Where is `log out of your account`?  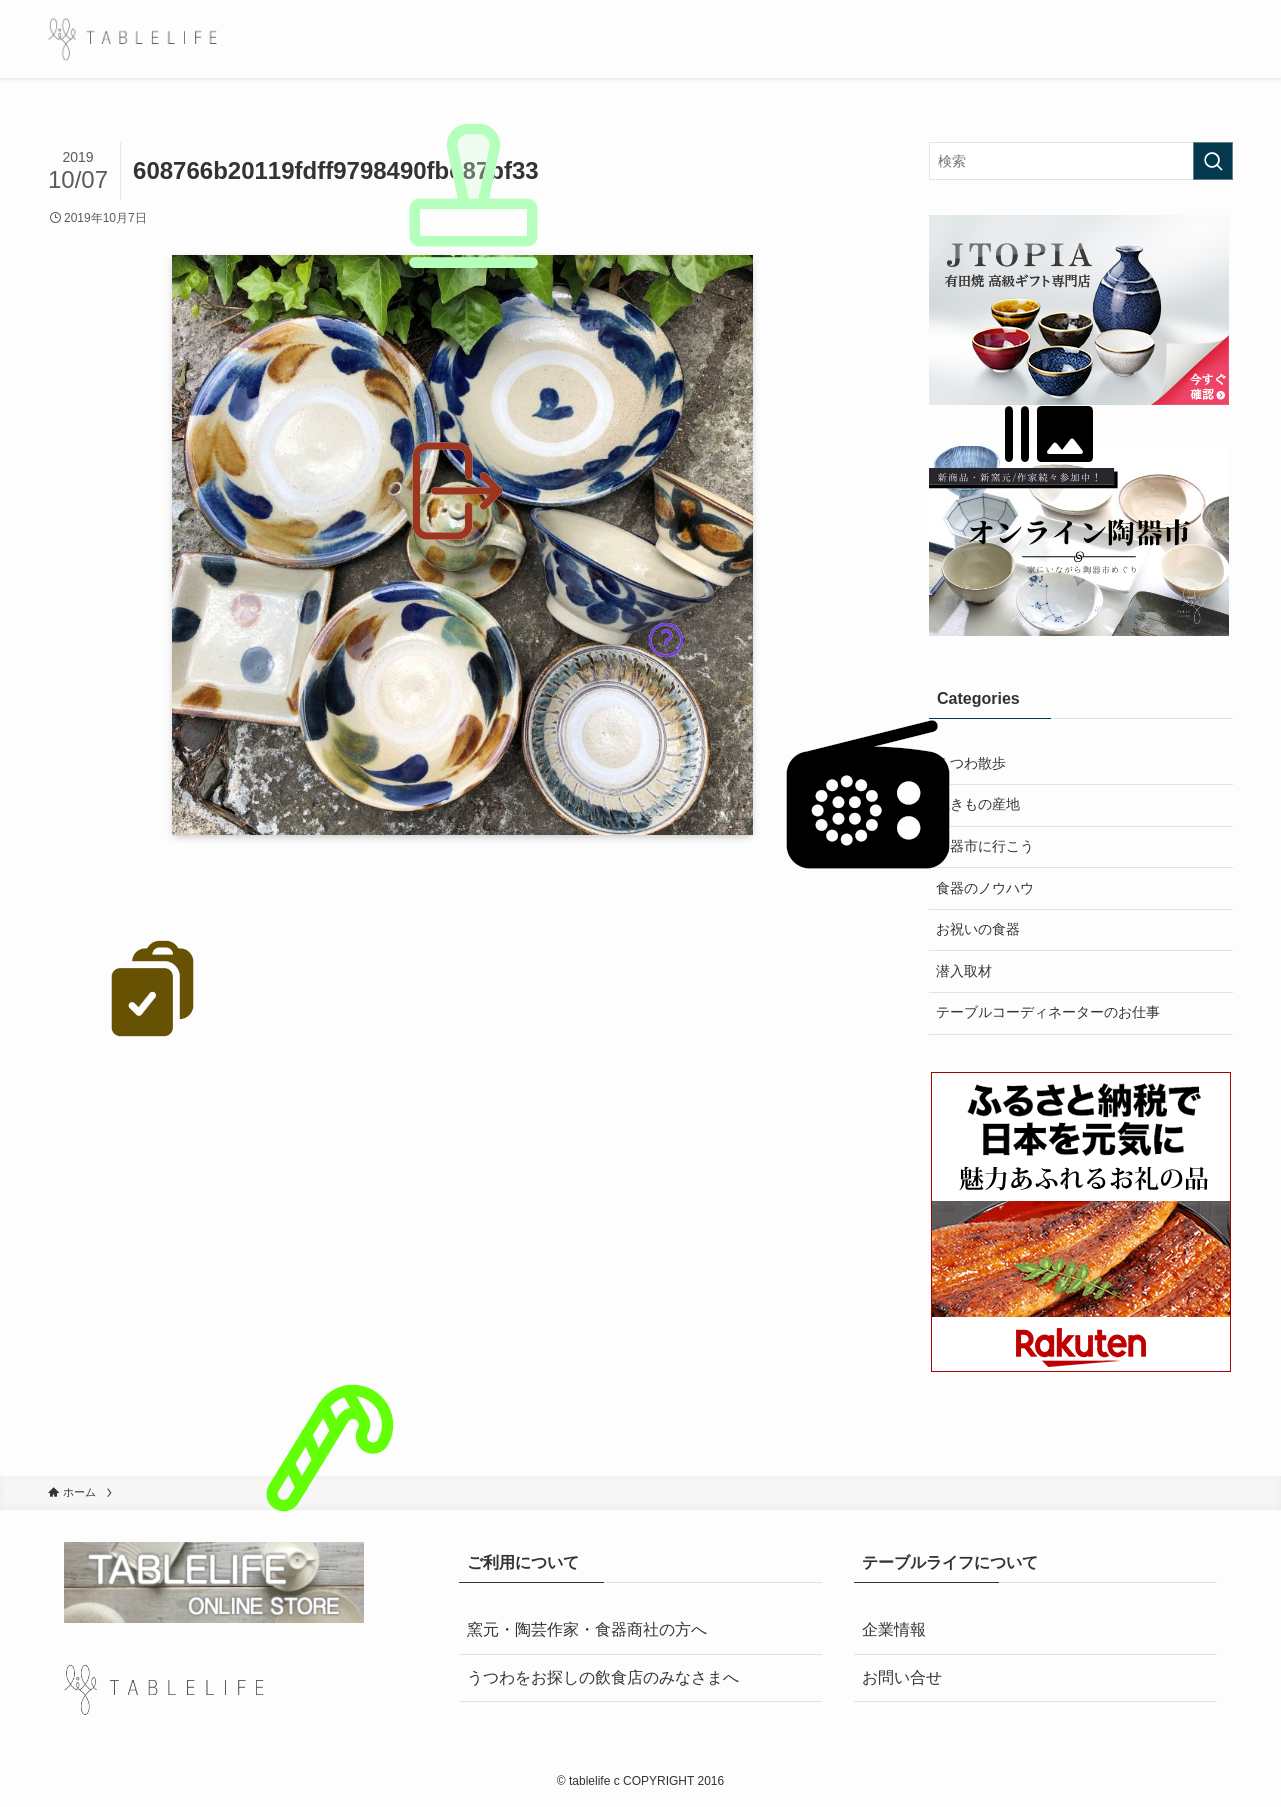
log out of your account is located at coordinates (450, 491).